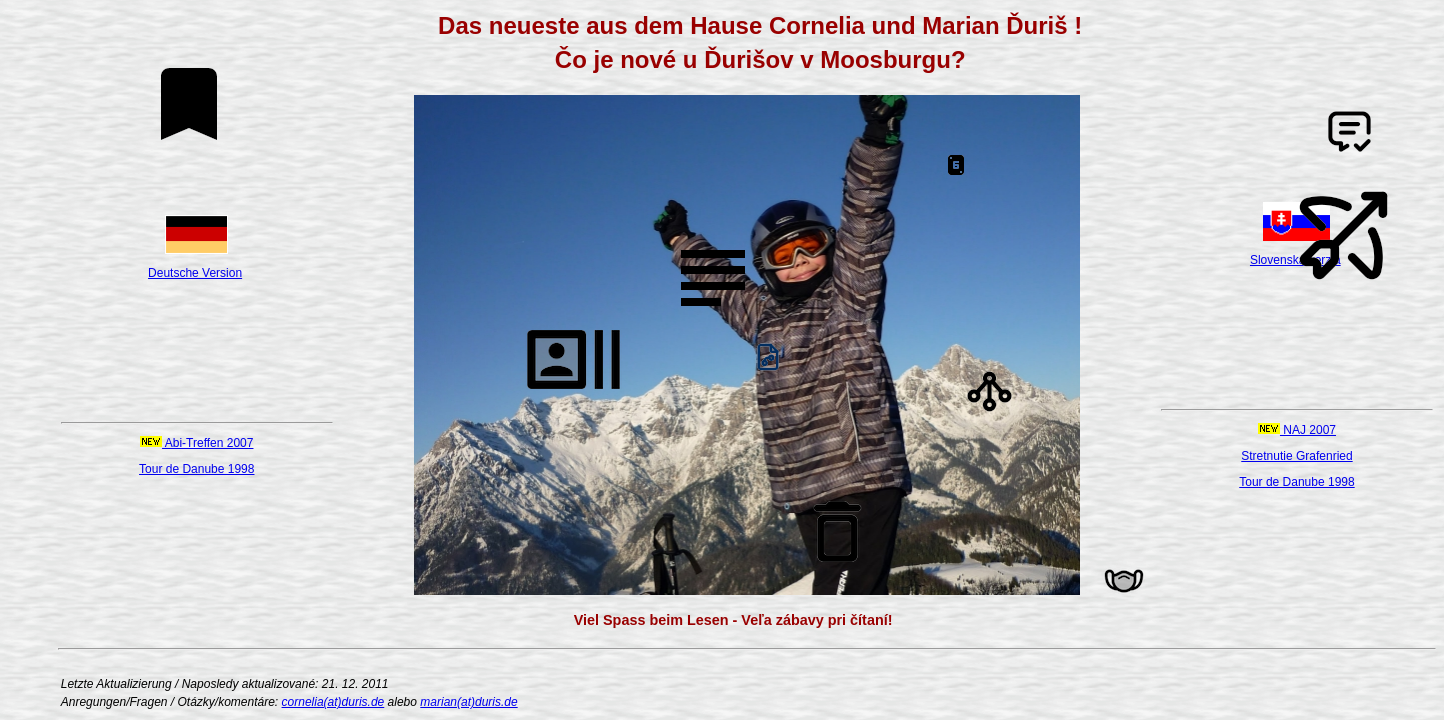  What do you see at coordinates (989, 391) in the screenshot?
I see `view hierarchical data structure` at bounding box center [989, 391].